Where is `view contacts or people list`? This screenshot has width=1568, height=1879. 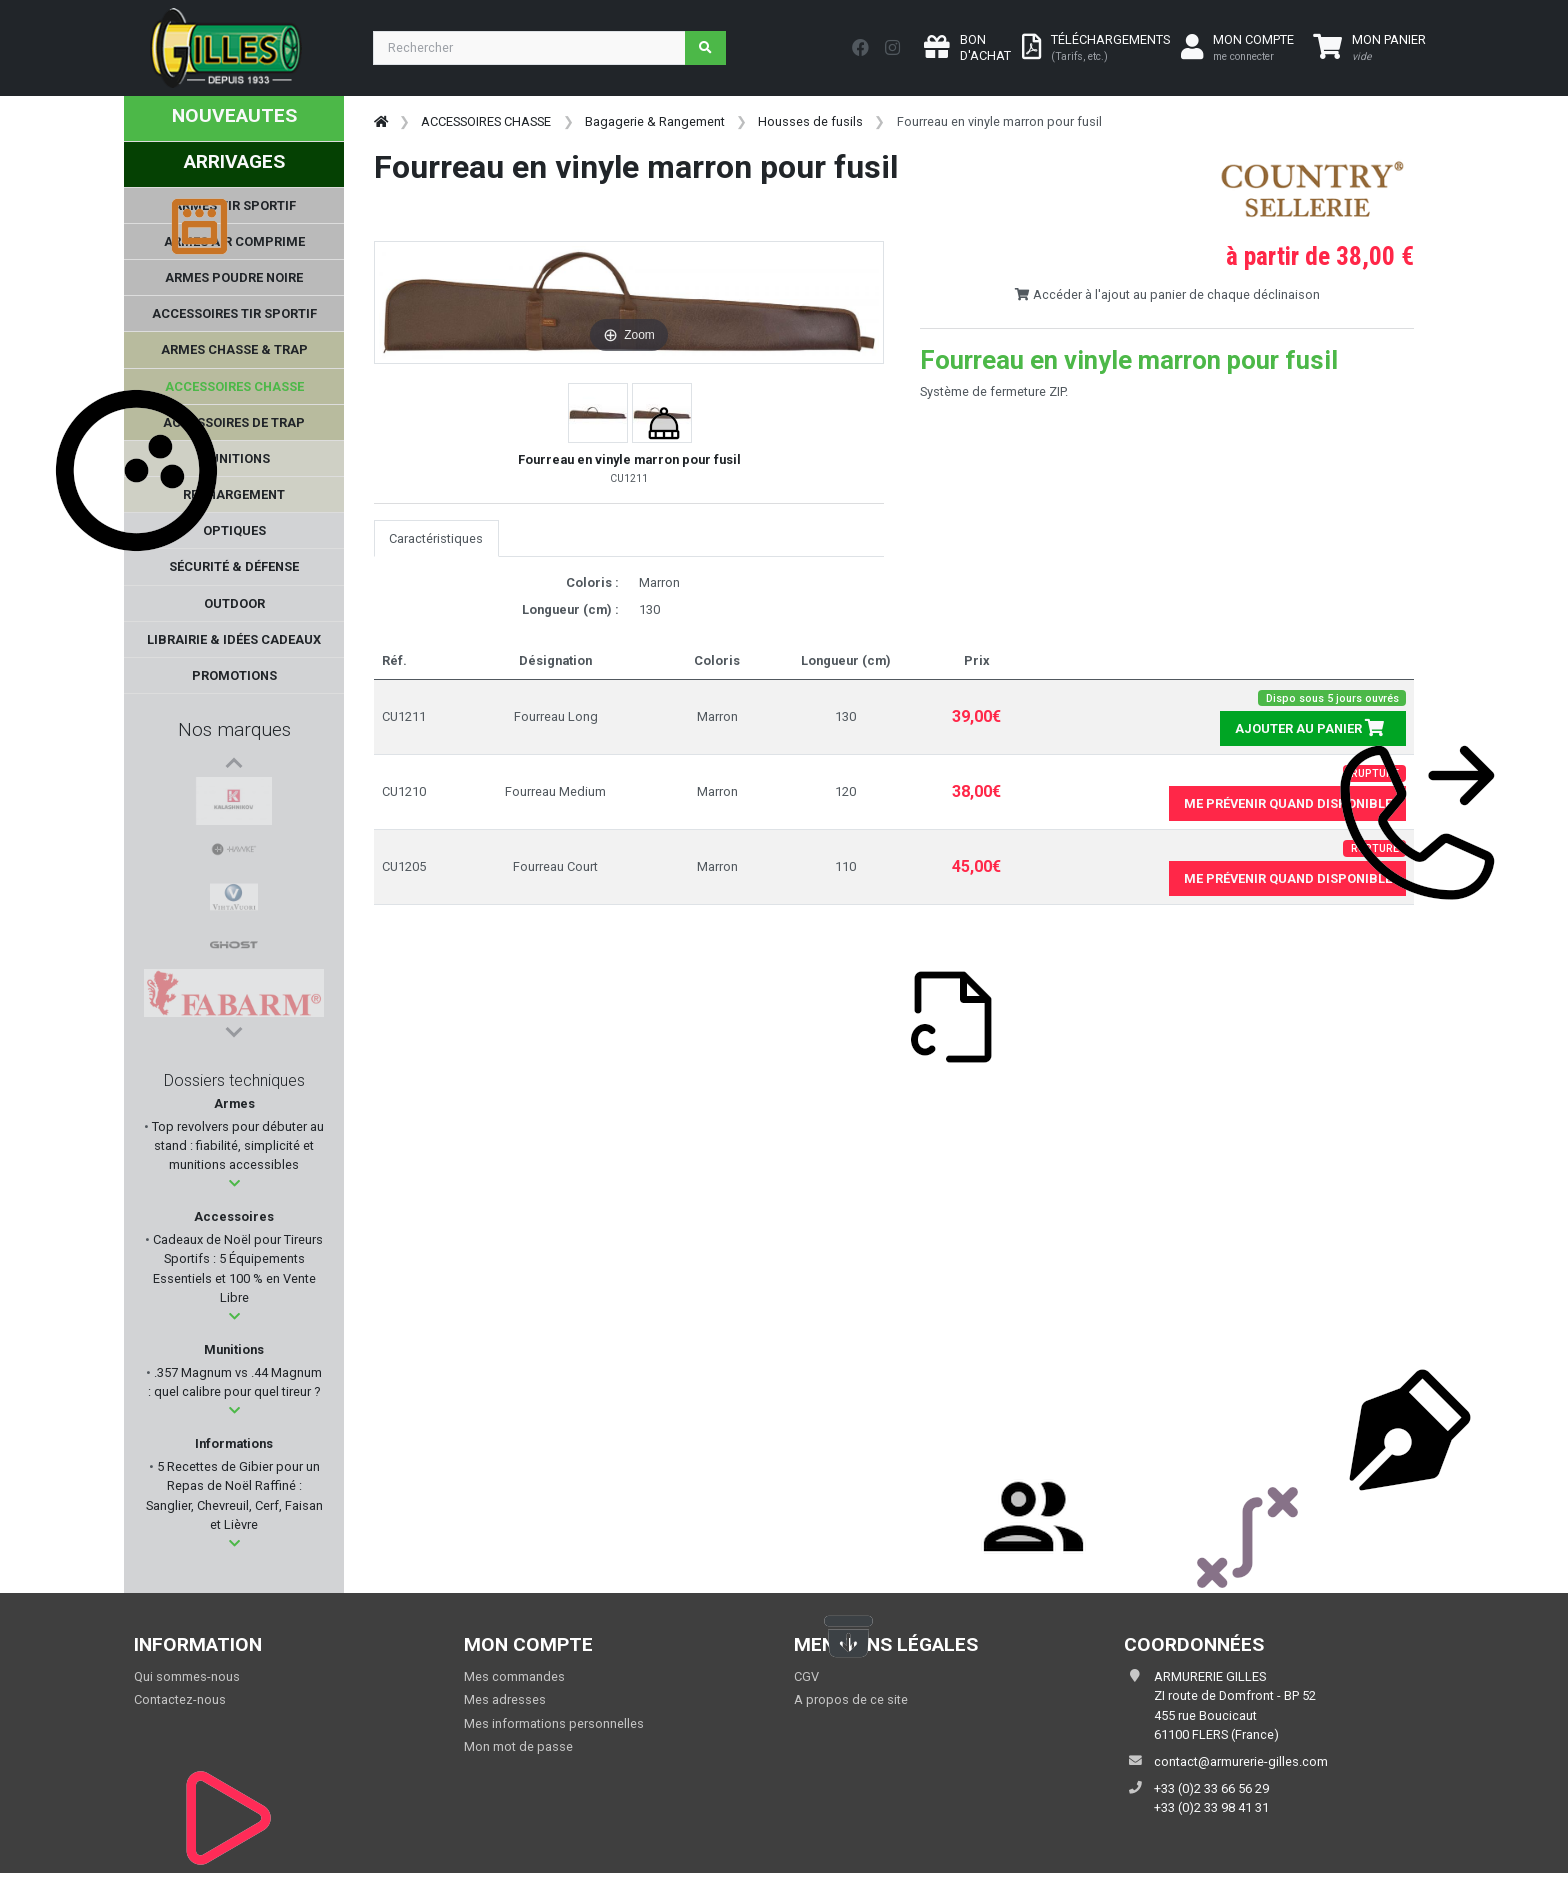 view contacts or people list is located at coordinates (1033, 1516).